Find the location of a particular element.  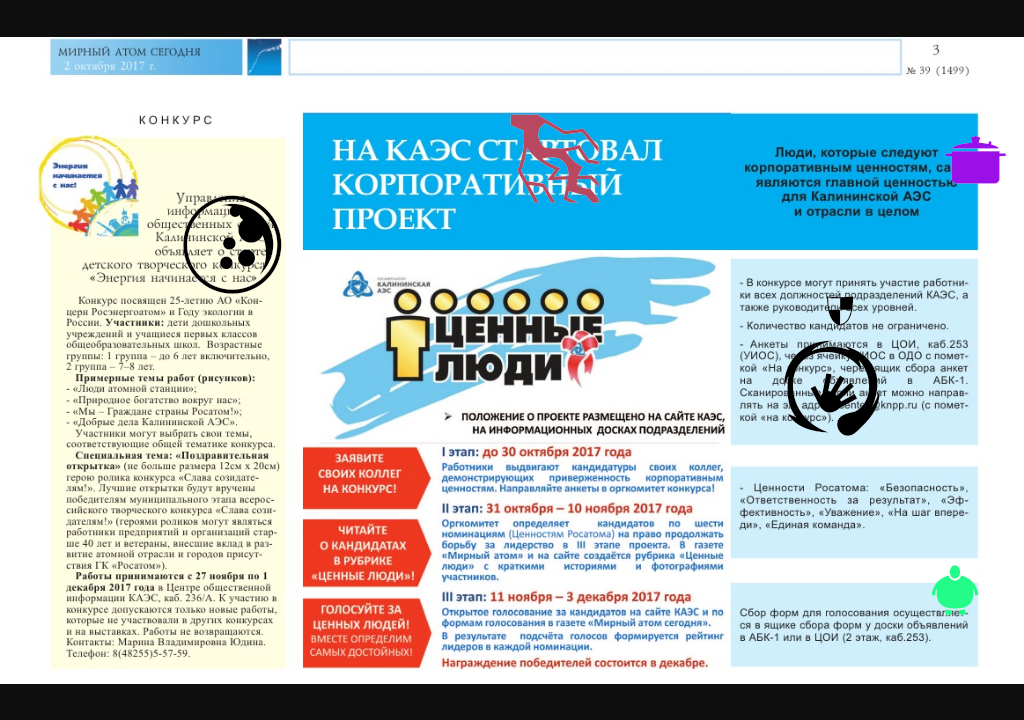

select the 8-ball in a pool or billiards game is located at coordinates (232, 245).